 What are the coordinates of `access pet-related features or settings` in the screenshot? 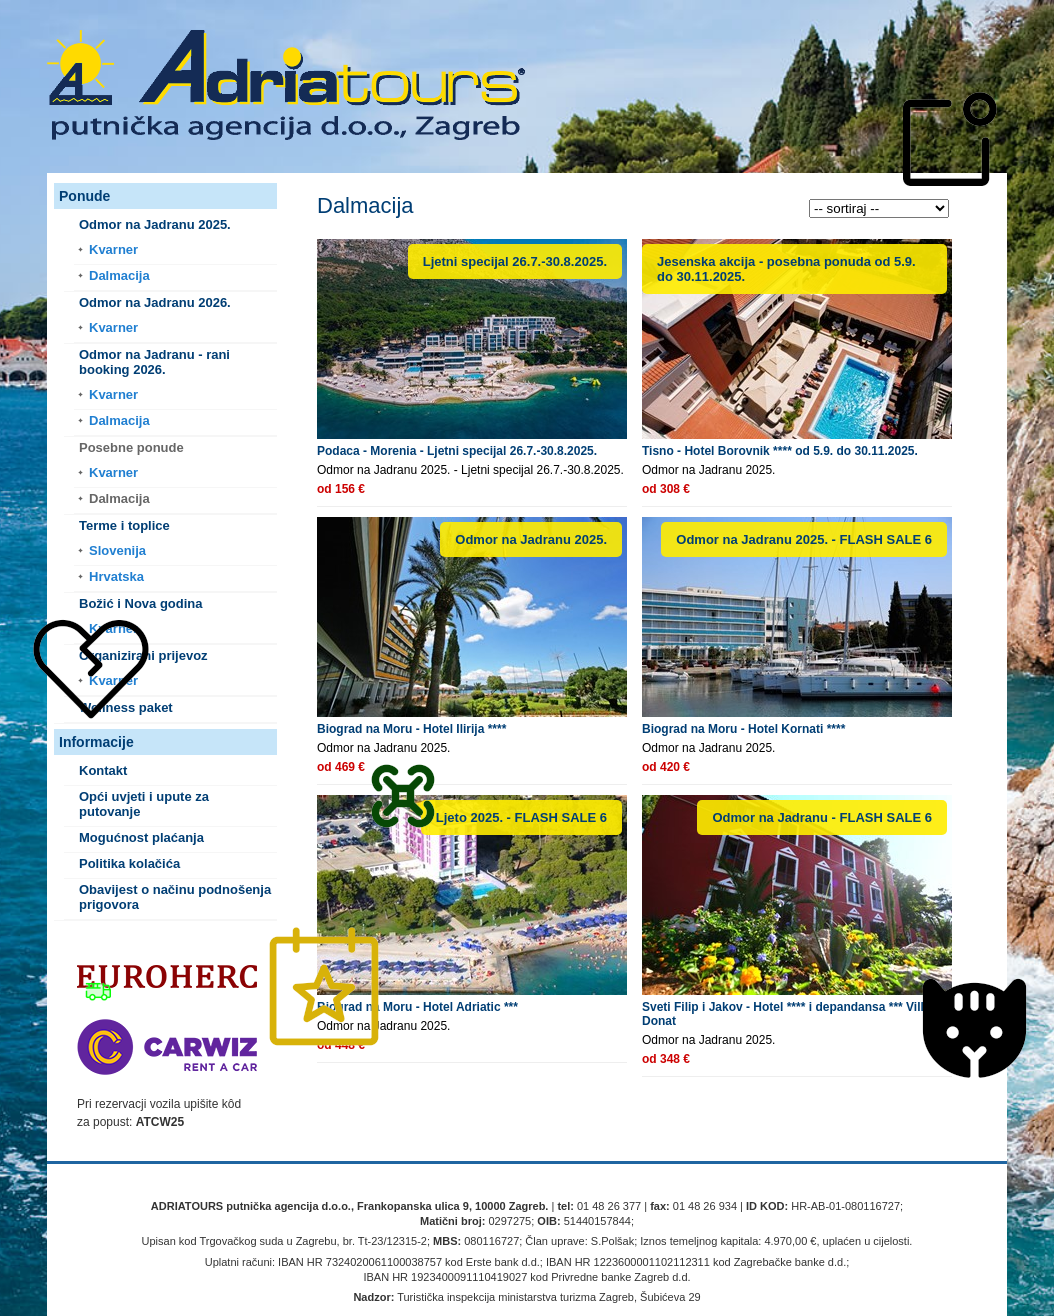 It's located at (974, 1026).